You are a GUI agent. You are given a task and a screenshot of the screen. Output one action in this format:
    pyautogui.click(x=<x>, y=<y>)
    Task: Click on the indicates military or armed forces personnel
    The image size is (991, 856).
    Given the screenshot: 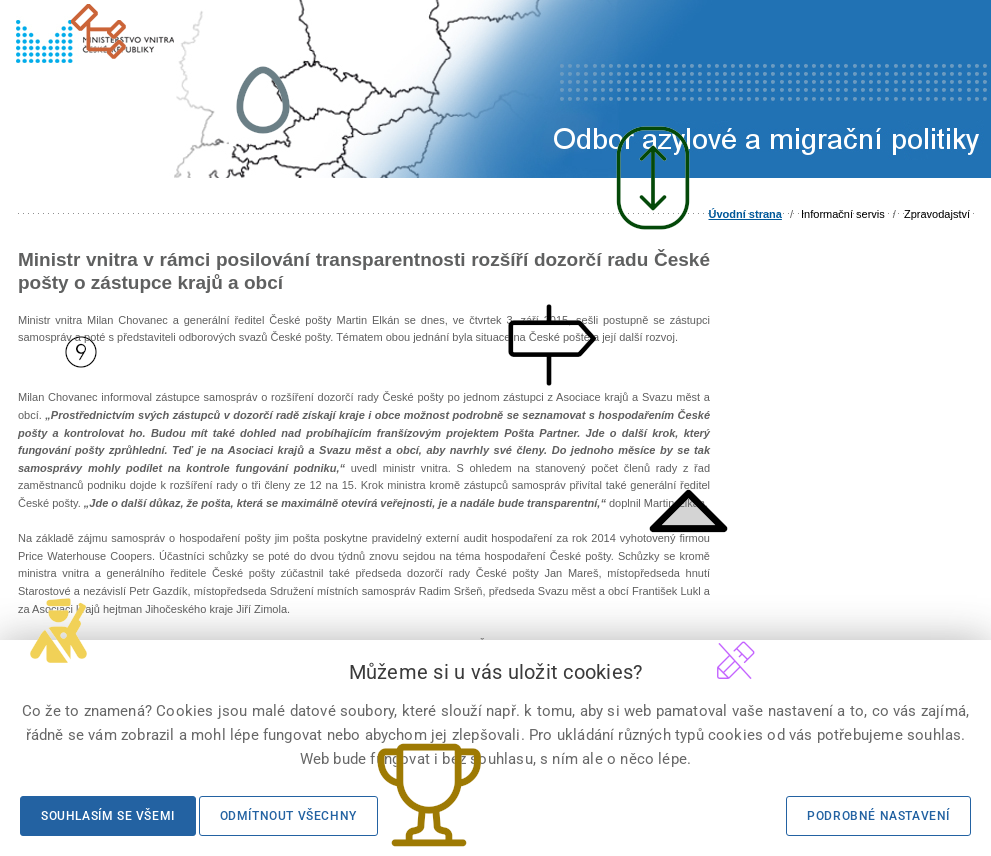 What is the action you would take?
    pyautogui.click(x=58, y=630)
    